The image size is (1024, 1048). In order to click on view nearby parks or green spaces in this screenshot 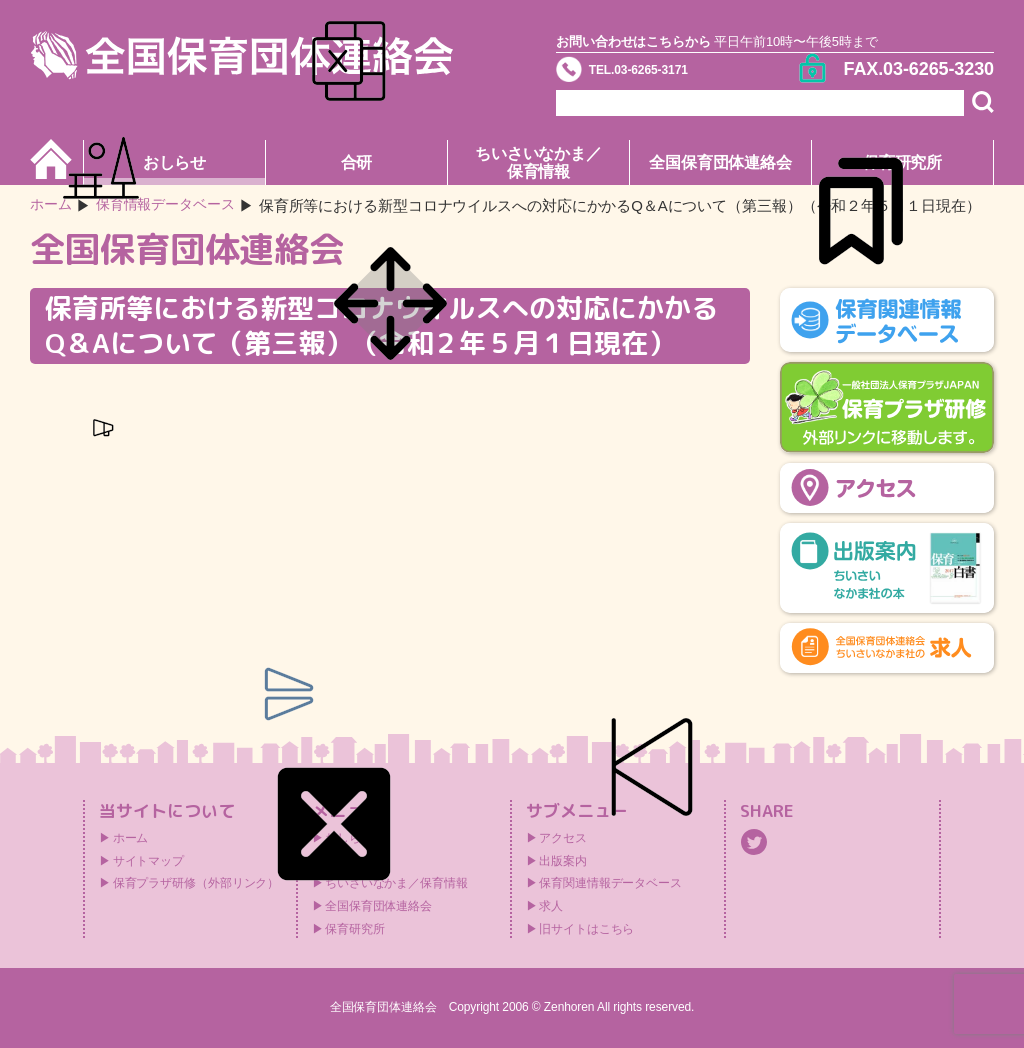, I will do `click(101, 172)`.